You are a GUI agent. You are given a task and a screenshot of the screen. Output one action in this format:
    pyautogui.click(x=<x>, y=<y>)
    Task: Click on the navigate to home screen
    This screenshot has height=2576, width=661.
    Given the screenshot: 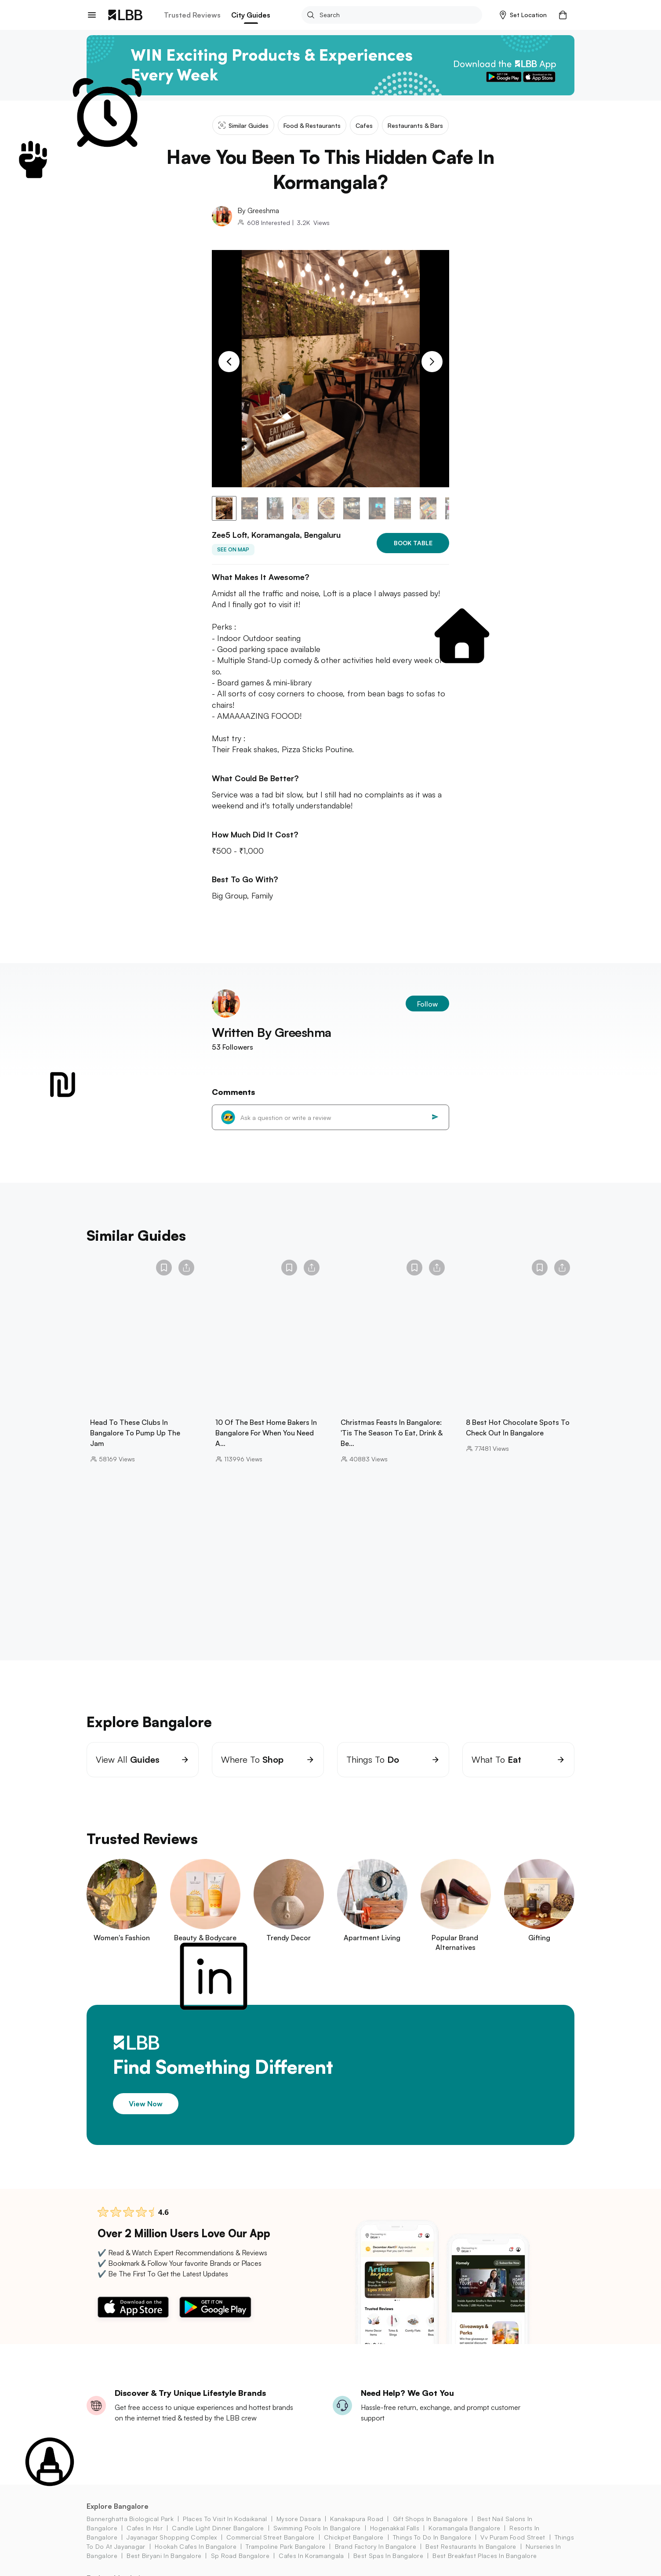 What is the action you would take?
    pyautogui.click(x=462, y=636)
    